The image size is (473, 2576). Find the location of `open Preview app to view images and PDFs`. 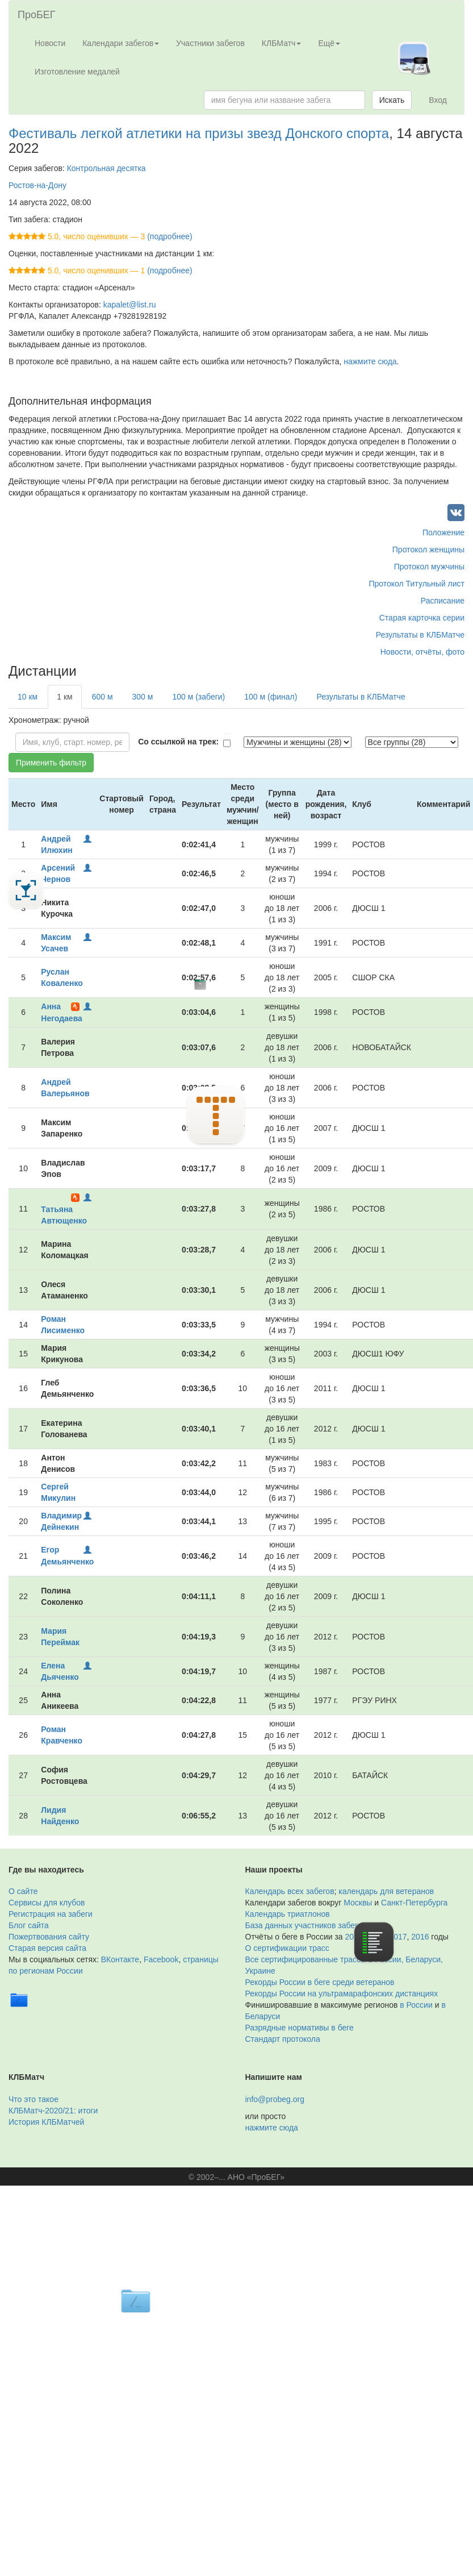

open Preview app to view images and PDFs is located at coordinates (413, 57).